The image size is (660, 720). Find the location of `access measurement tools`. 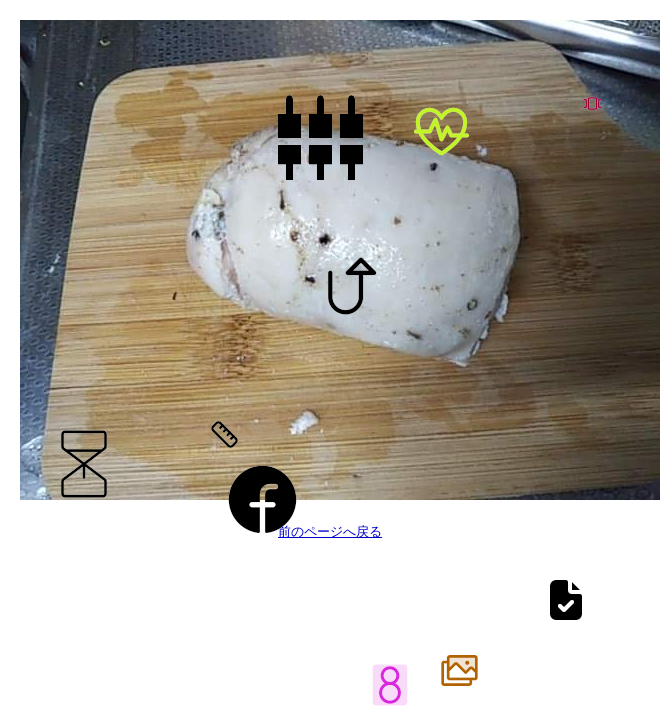

access measurement tools is located at coordinates (224, 434).